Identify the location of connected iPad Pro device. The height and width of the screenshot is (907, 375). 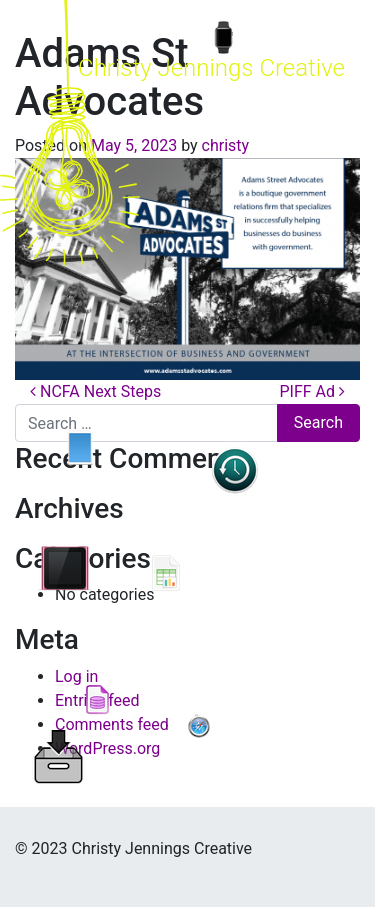
(80, 448).